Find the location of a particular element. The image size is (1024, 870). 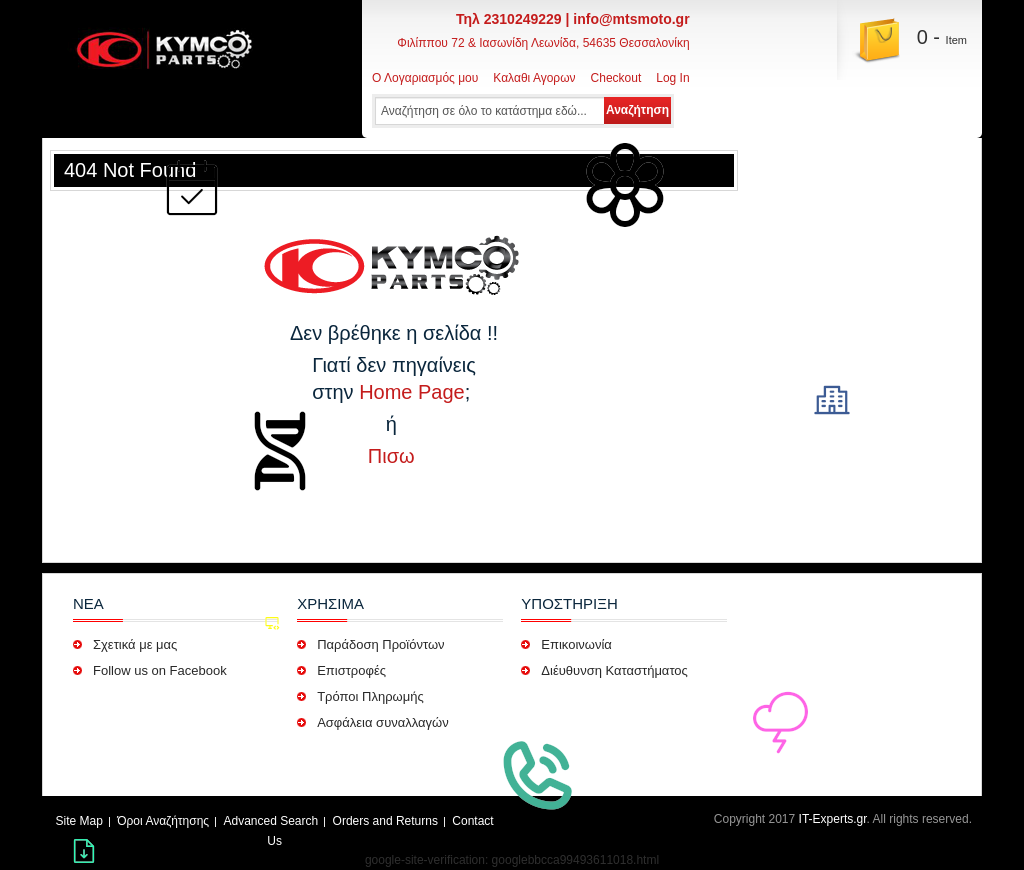

make a phone call is located at coordinates (539, 774).